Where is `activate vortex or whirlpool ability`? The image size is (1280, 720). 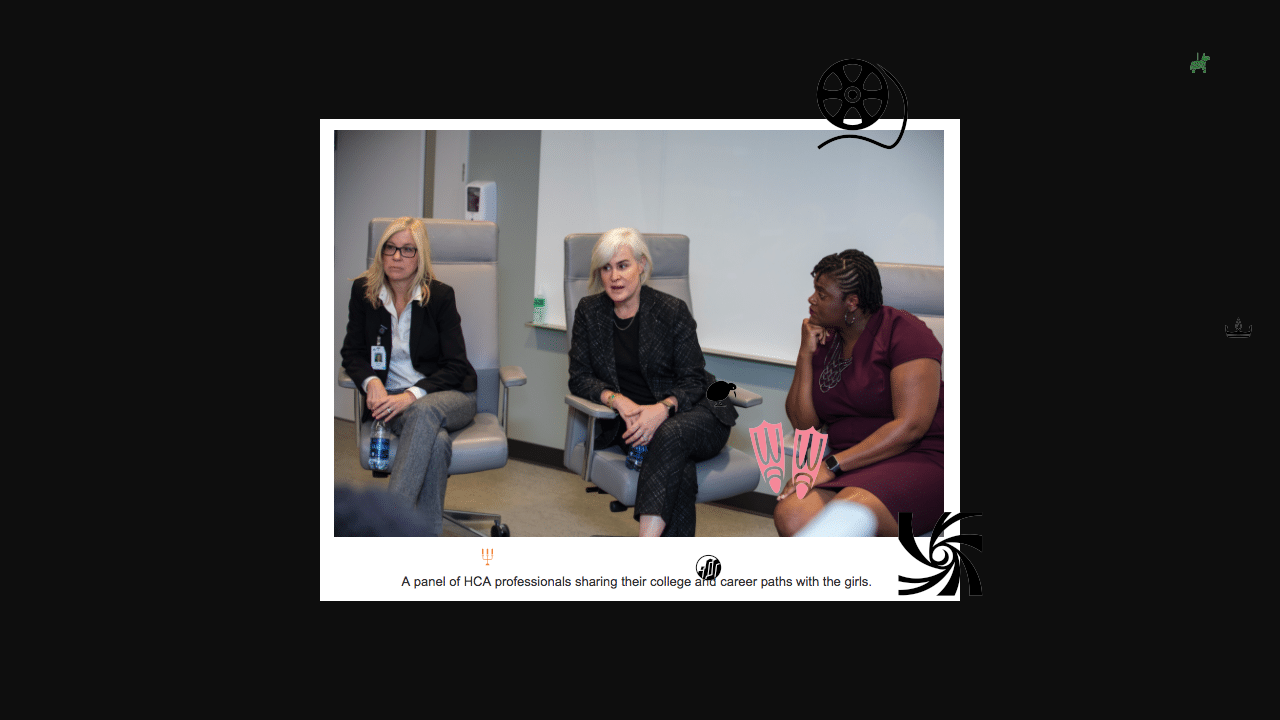
activate vortex or whirlpool ability is located at coordinates (940, 554).